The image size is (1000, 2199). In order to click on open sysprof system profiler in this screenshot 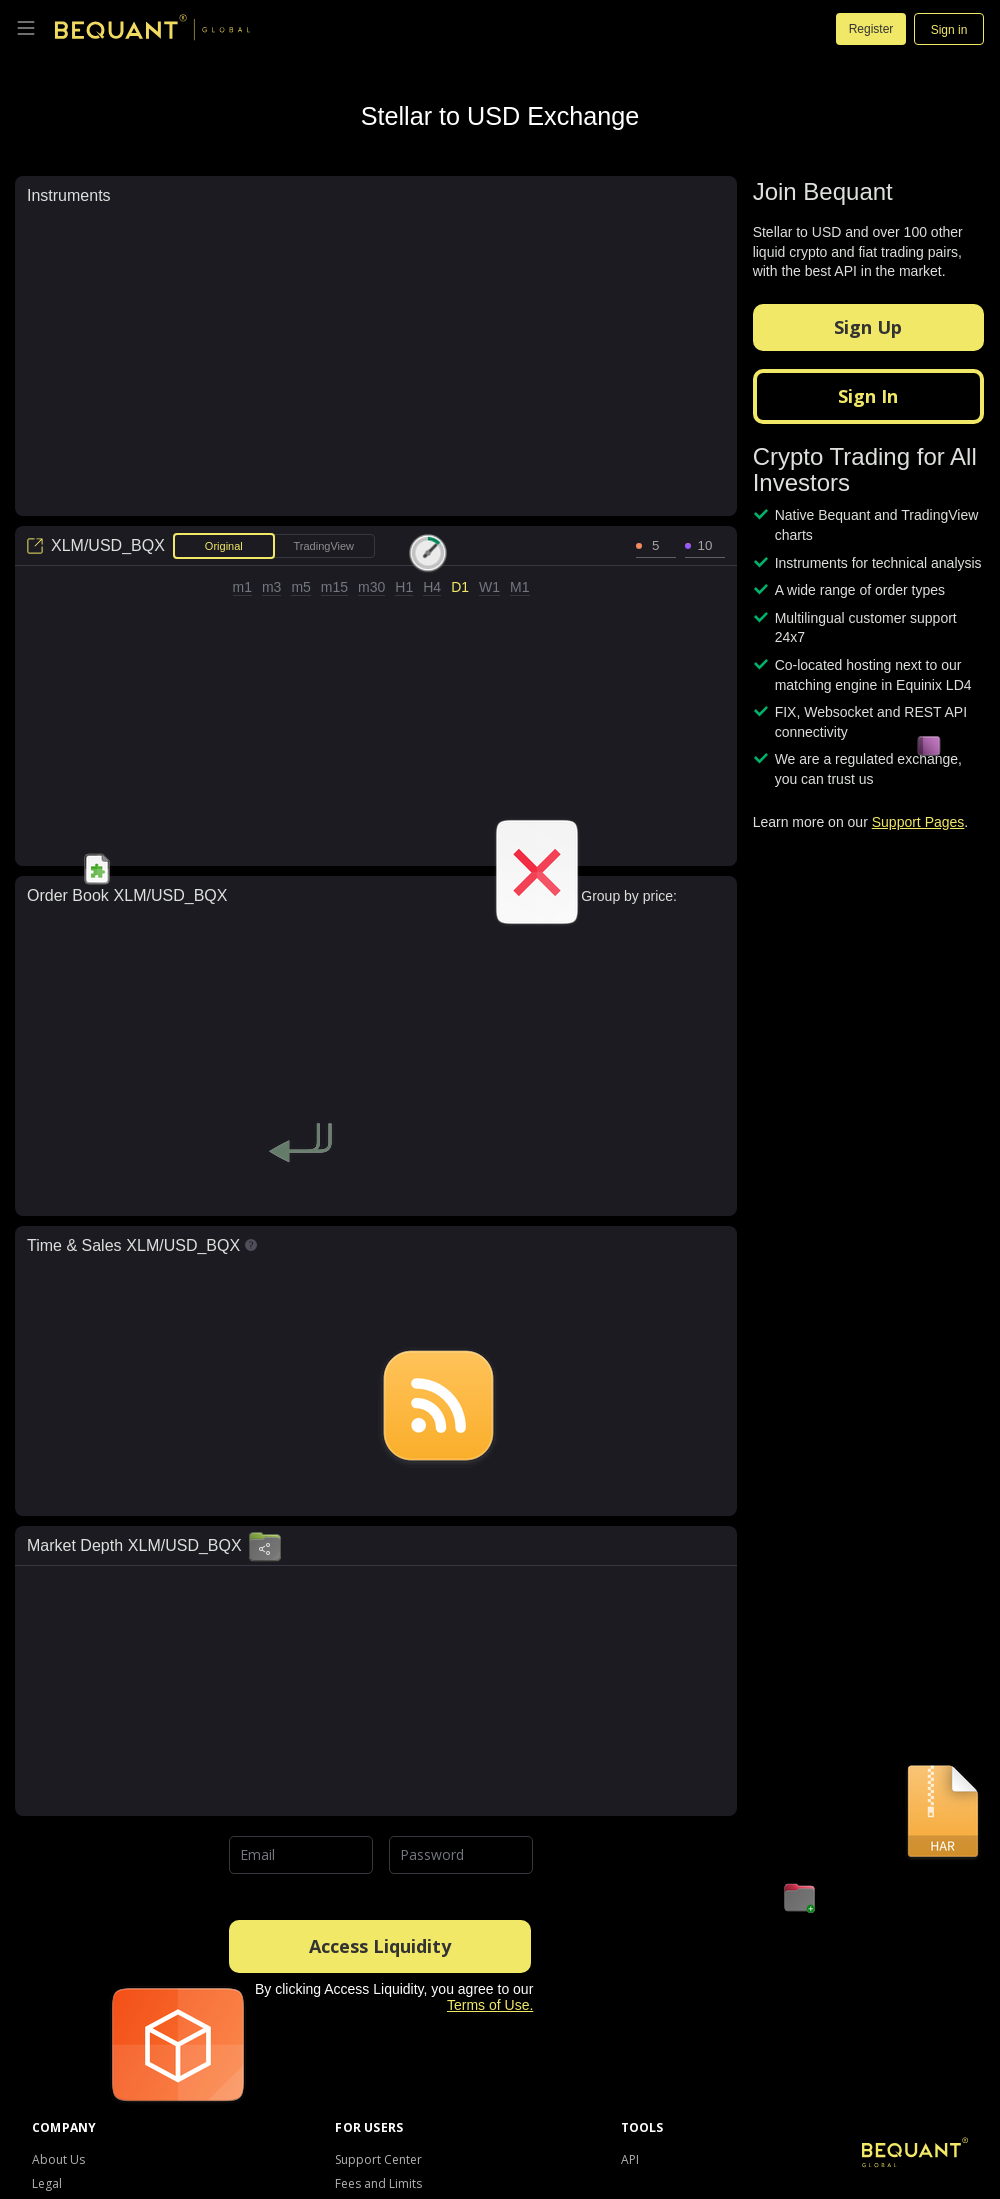, I will do `click(428, 553)`.